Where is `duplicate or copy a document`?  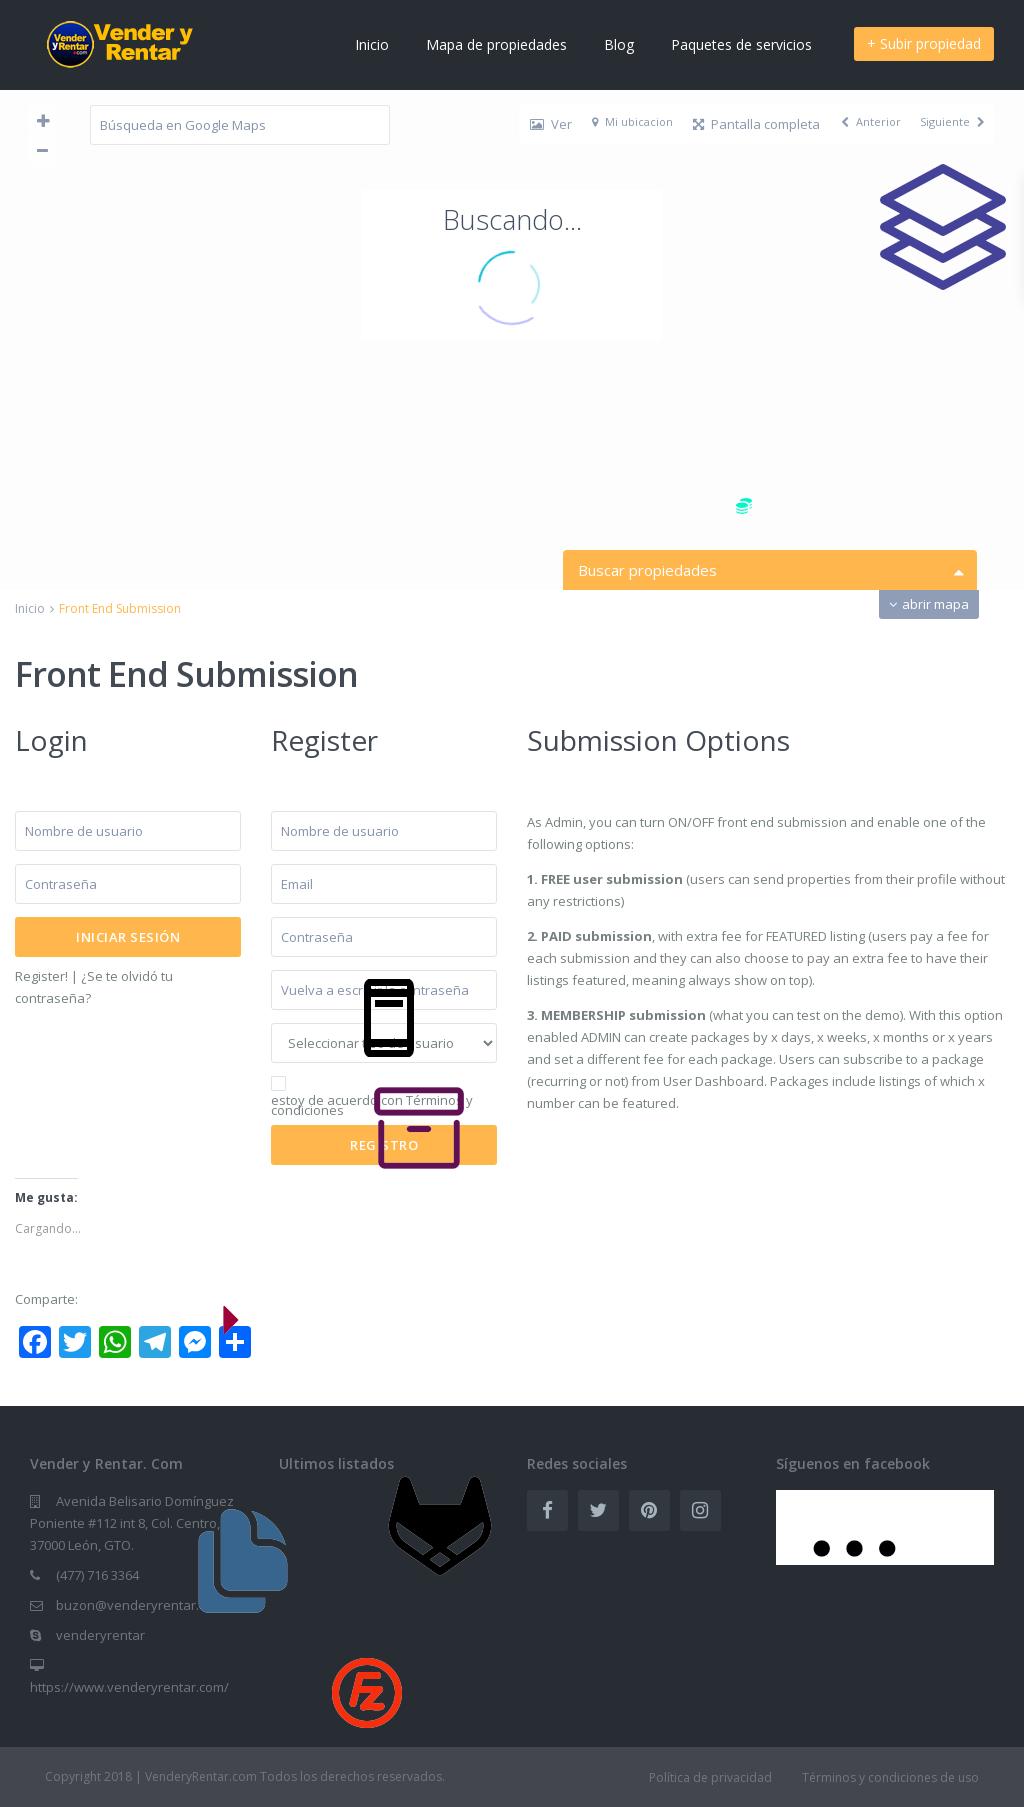
duplicate or copy a document is located at coordinates (243, 1561).